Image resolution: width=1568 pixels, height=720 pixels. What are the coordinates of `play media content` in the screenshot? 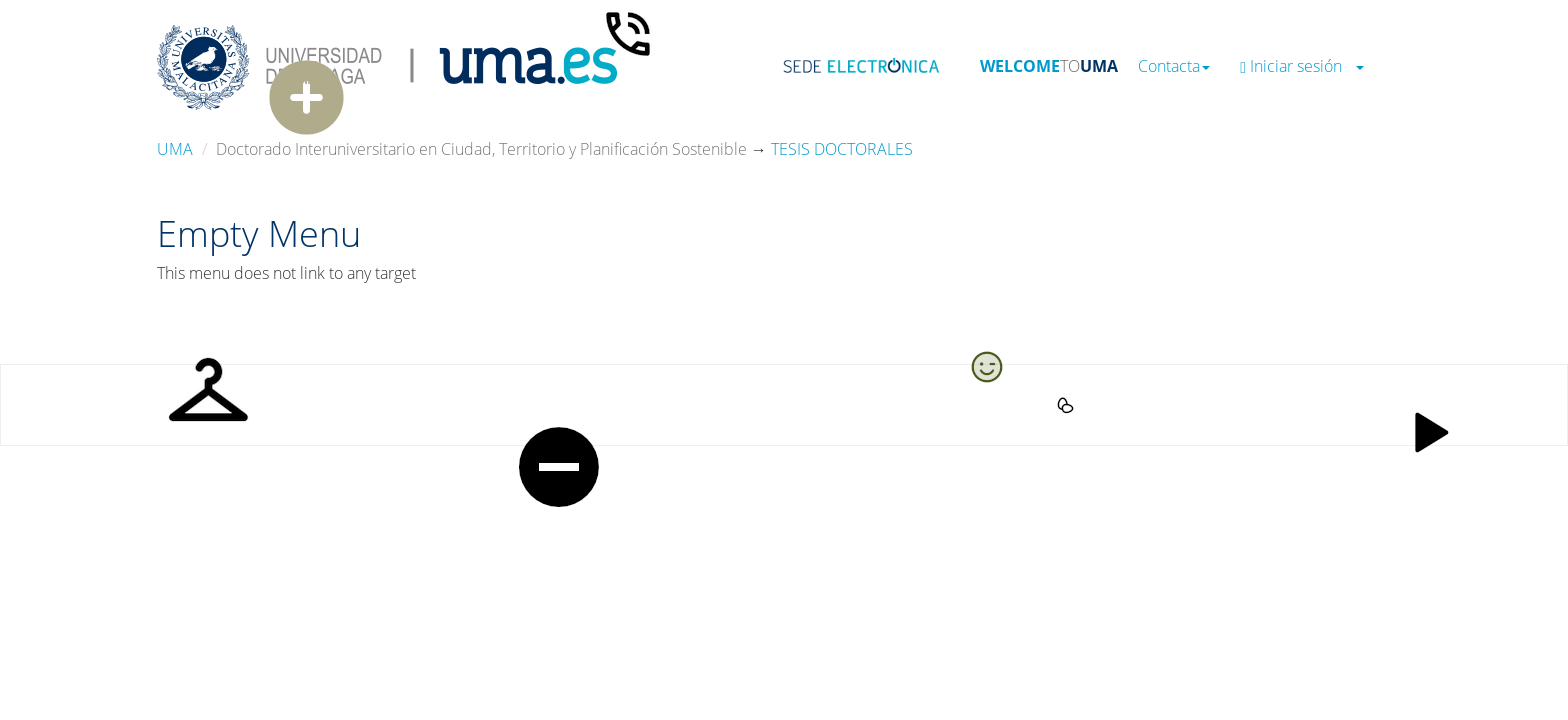 It's located at (1428, 432).